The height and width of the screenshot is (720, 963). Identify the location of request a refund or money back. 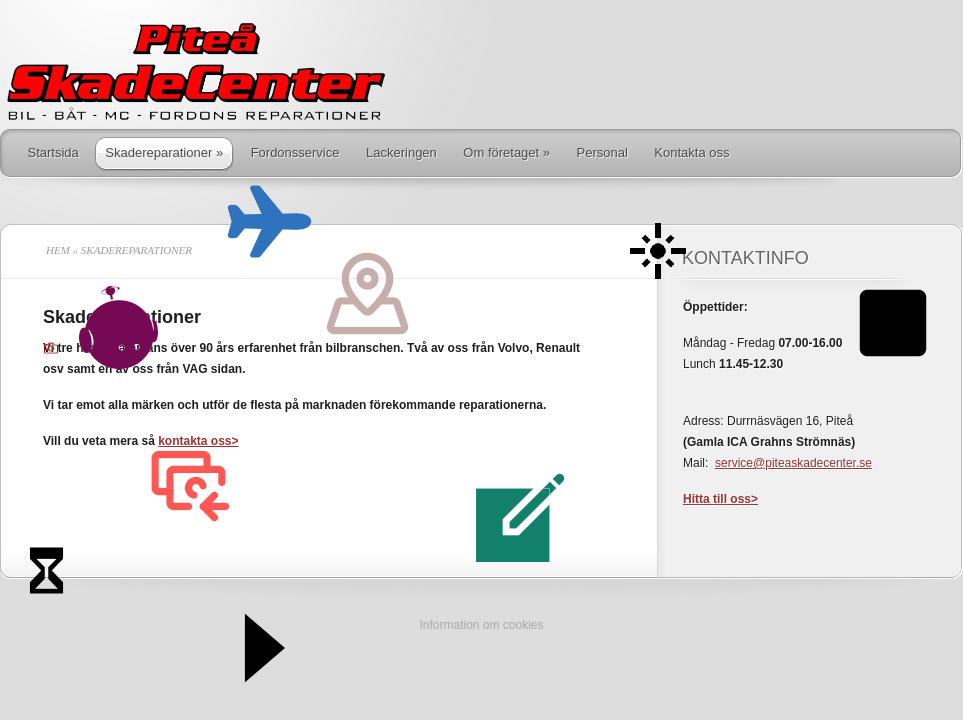
(188, 480).